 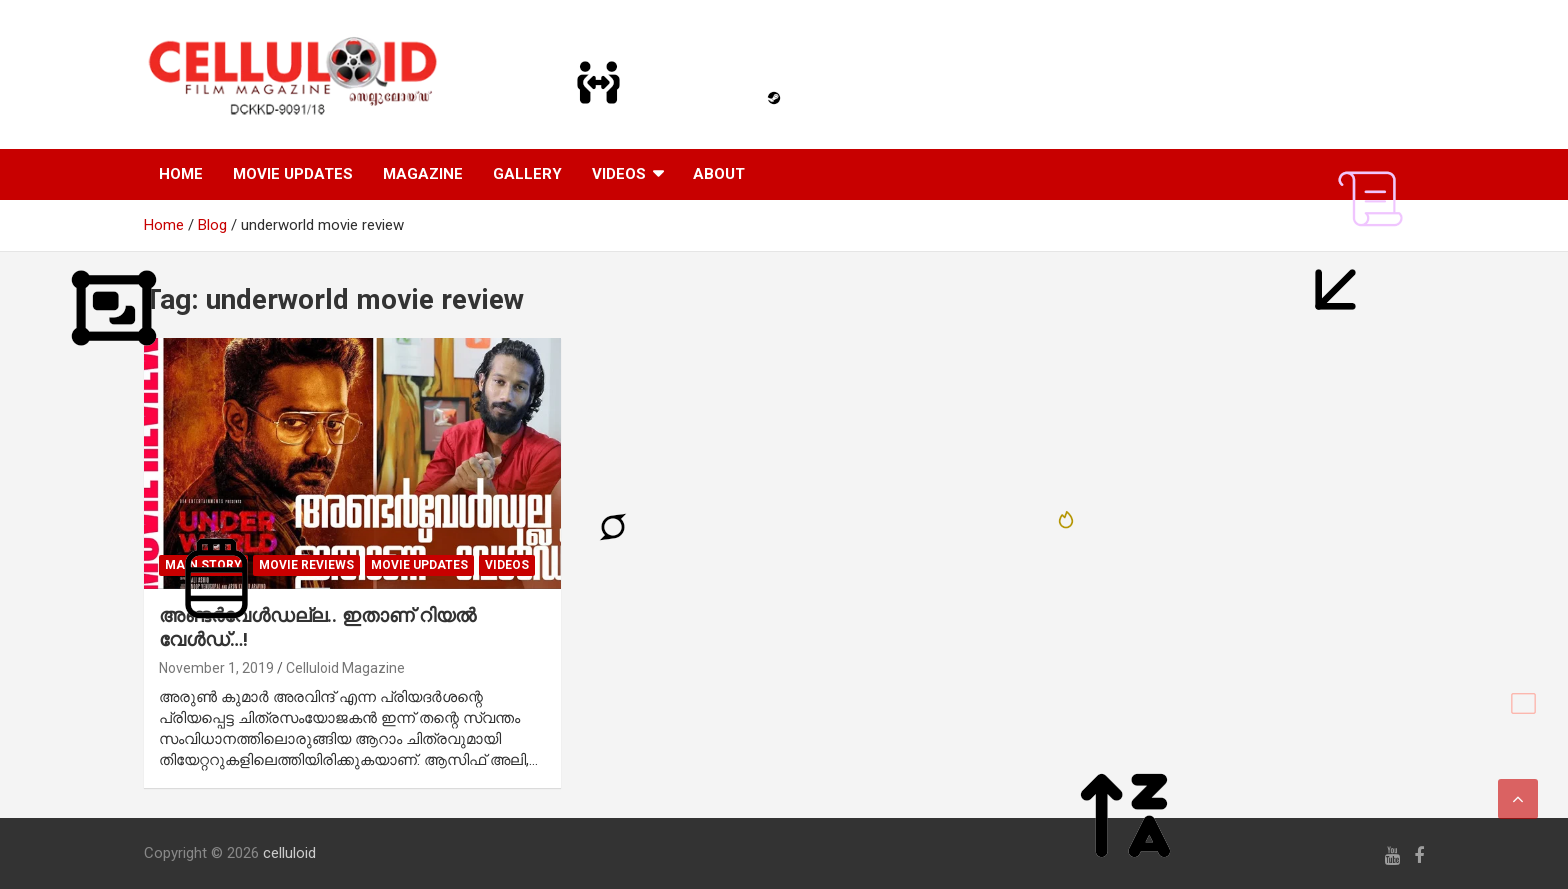 I want to click on view document or manuscript, so click(x=1373, y=199).